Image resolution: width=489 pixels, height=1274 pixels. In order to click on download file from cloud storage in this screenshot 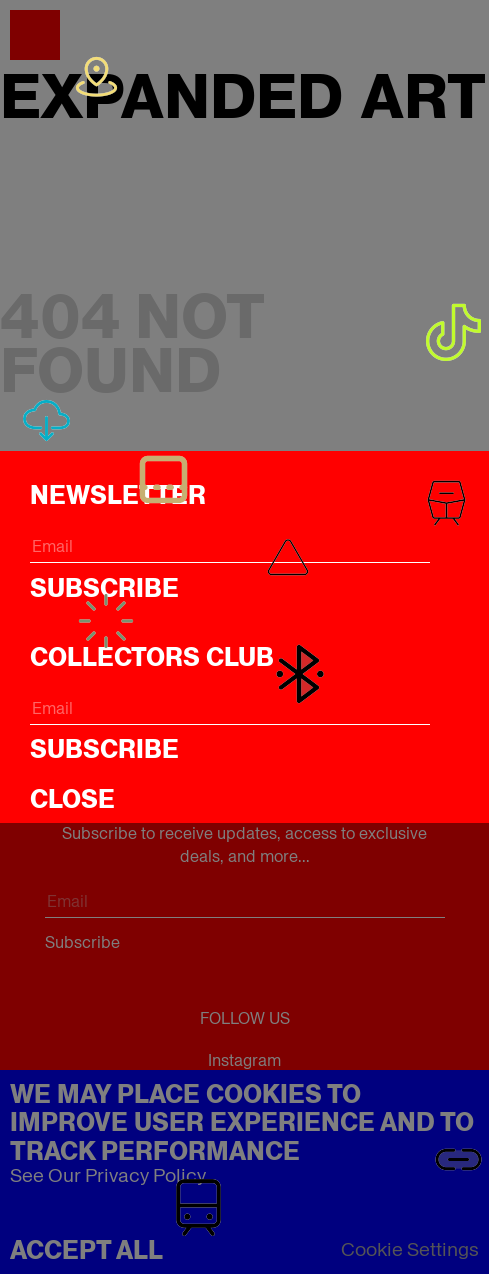, I will do `click(46, 420)`.